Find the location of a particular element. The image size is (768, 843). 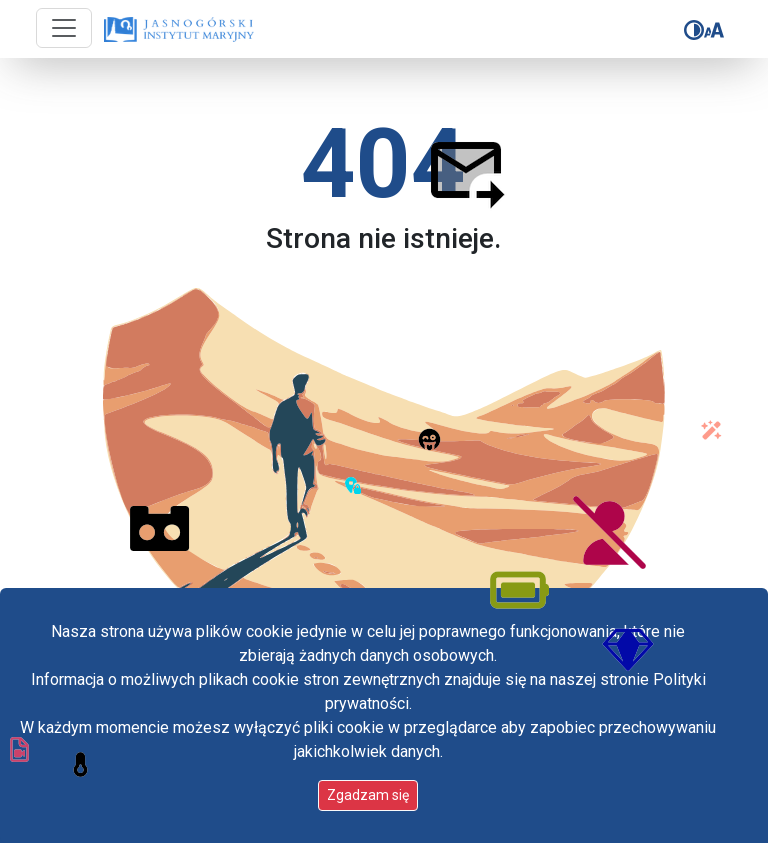

apply automatic enhancements or effects is located at coordinates (711, 430).